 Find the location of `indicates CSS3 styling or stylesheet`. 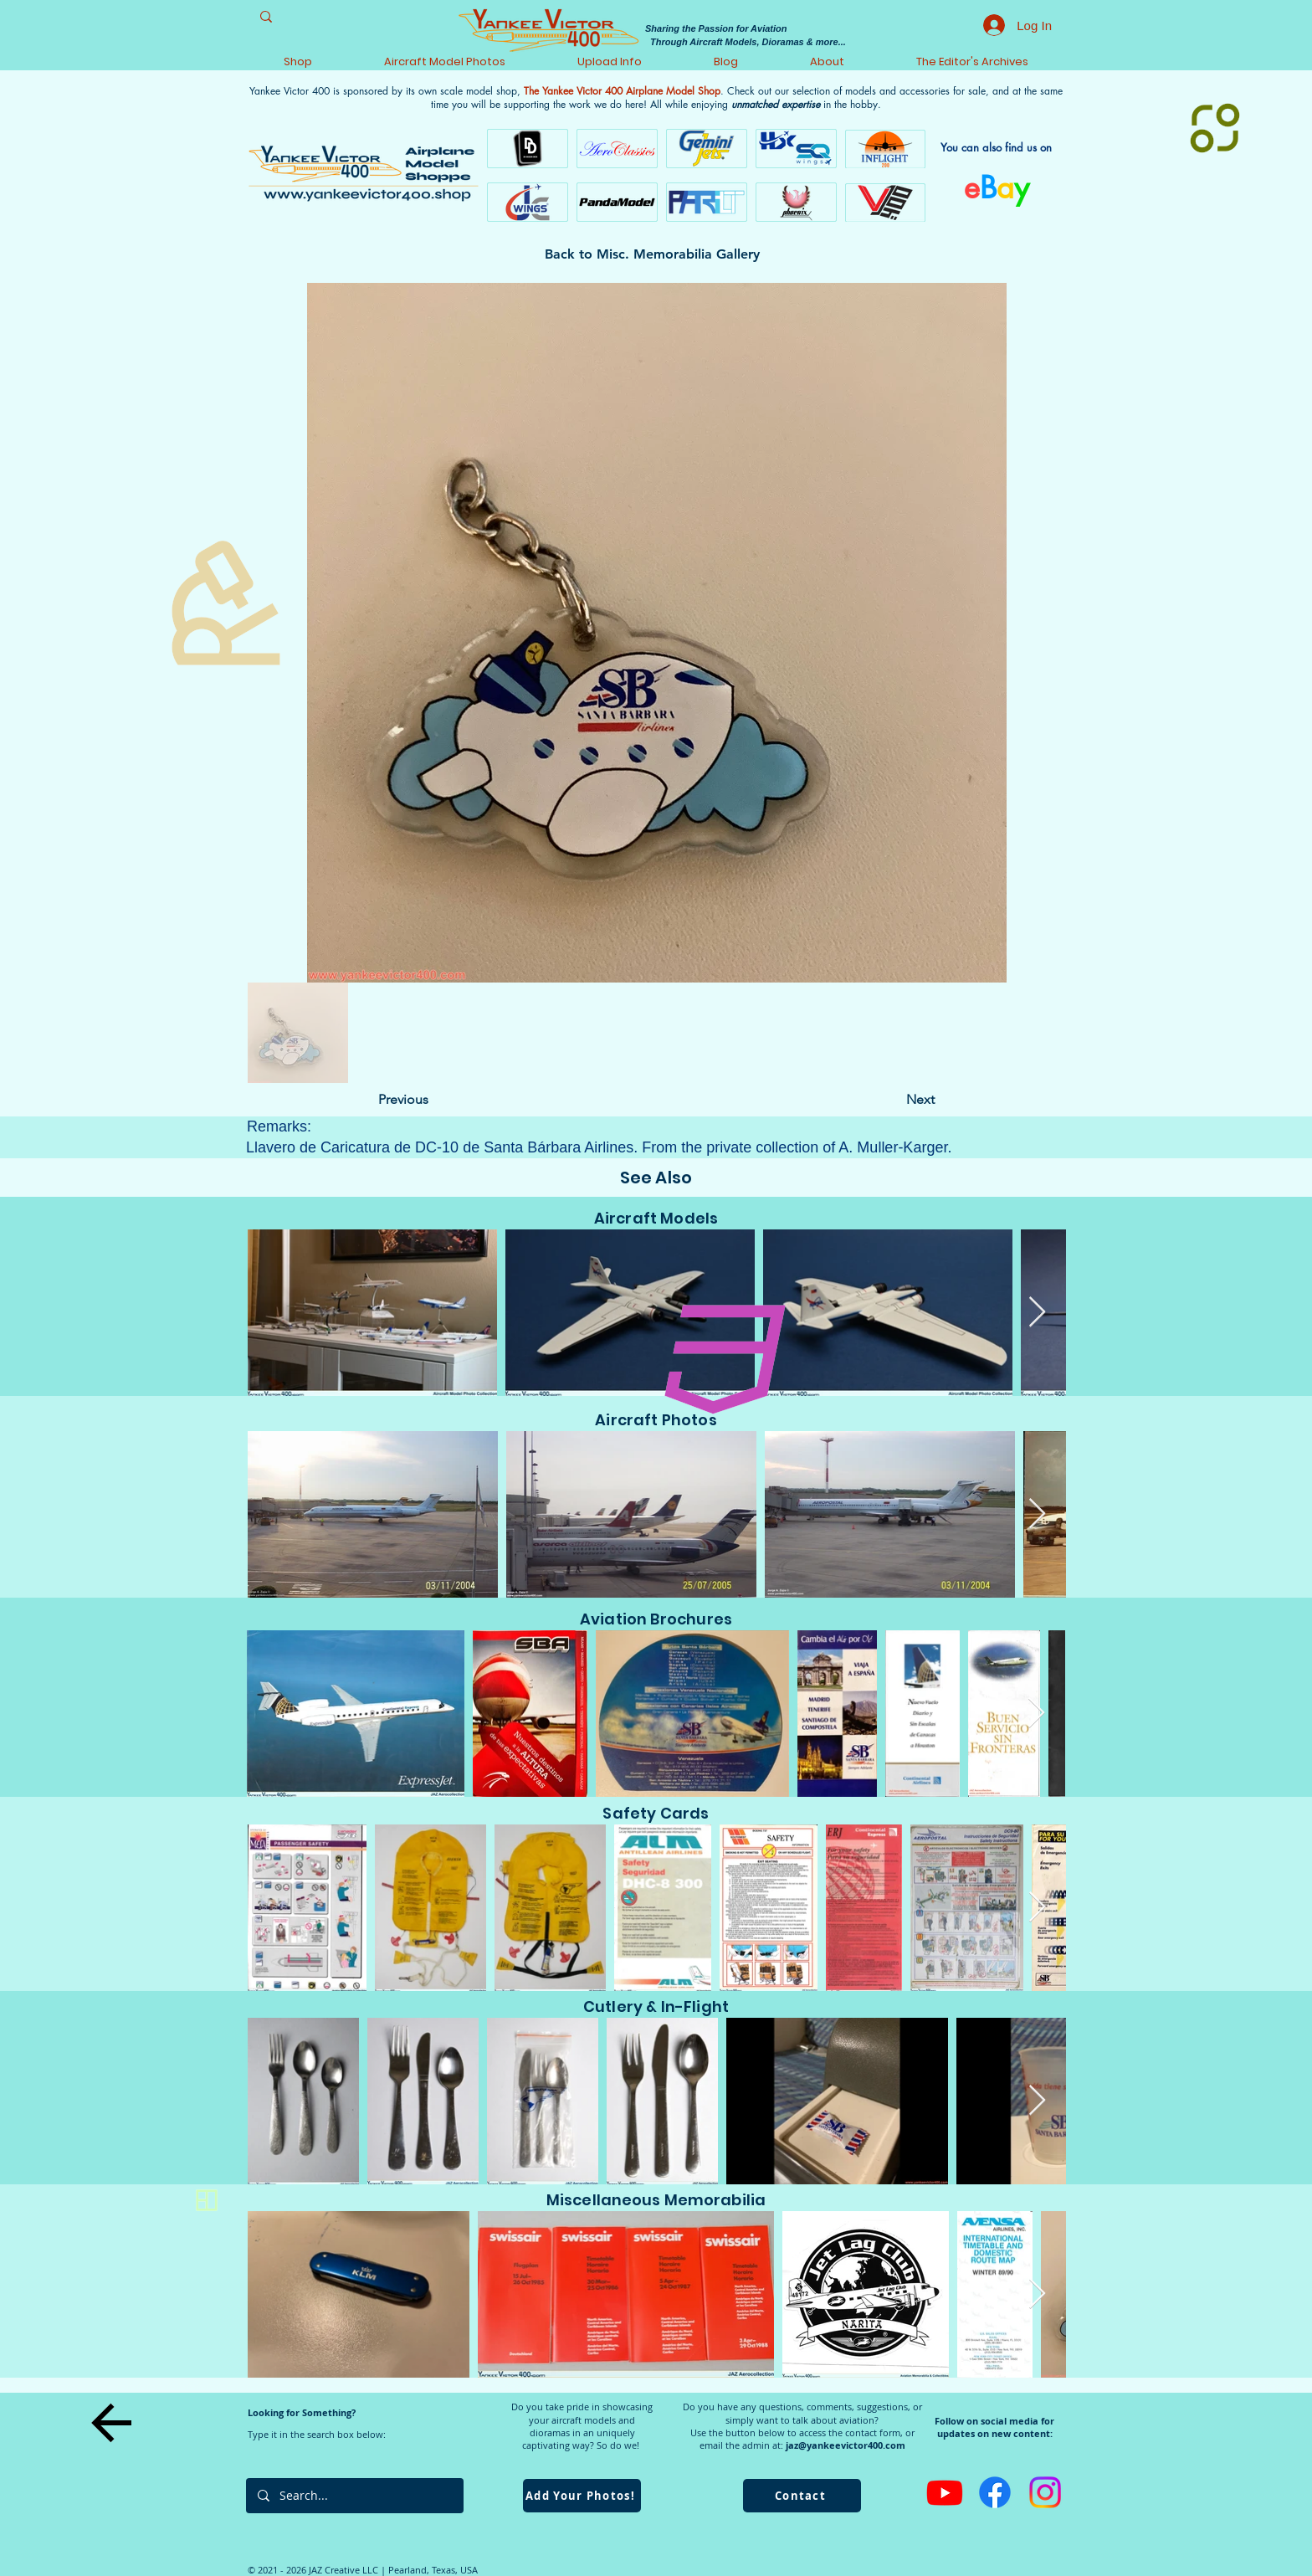

indicates CSS3 styling or stylesheet is located at coordinates (725, 1359).